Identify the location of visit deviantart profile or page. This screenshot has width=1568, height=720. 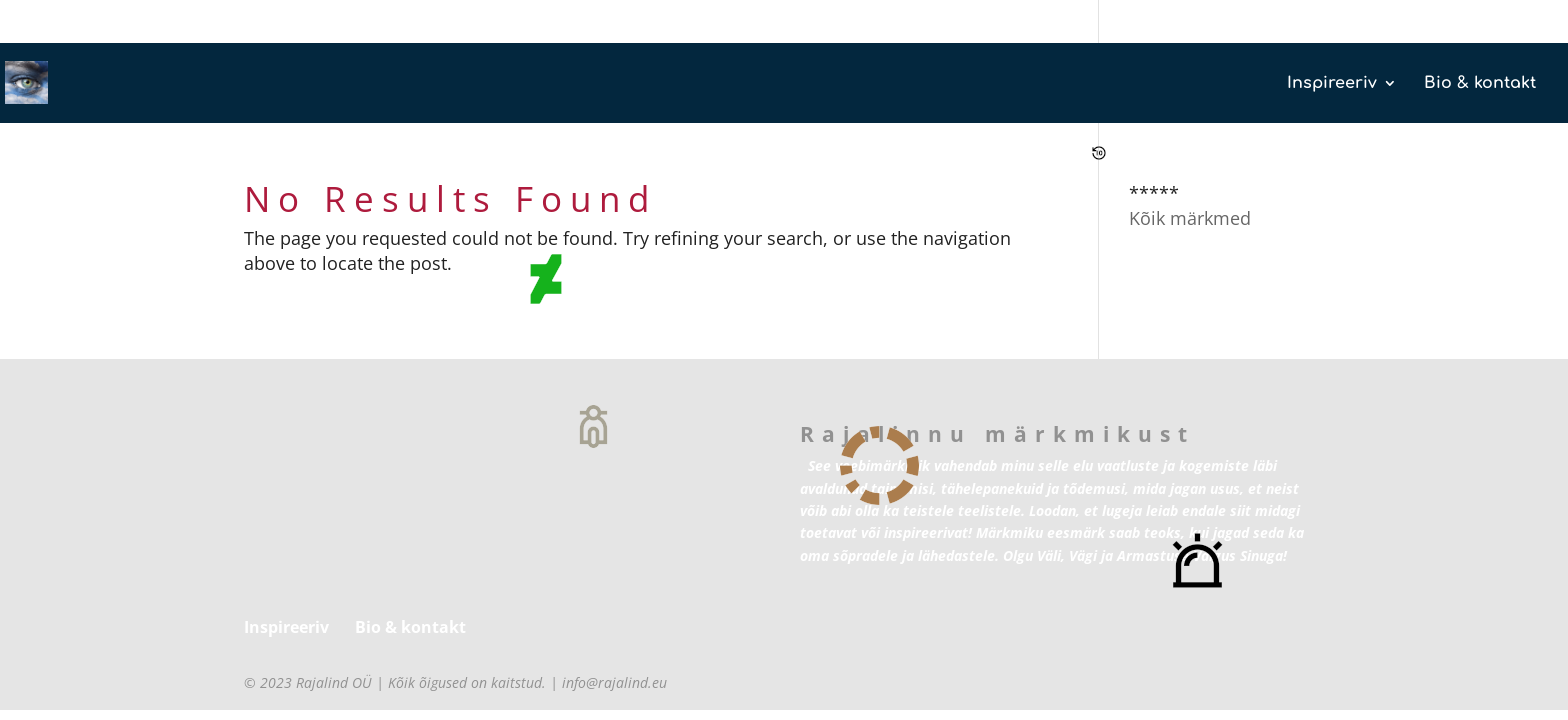
(546, 279).